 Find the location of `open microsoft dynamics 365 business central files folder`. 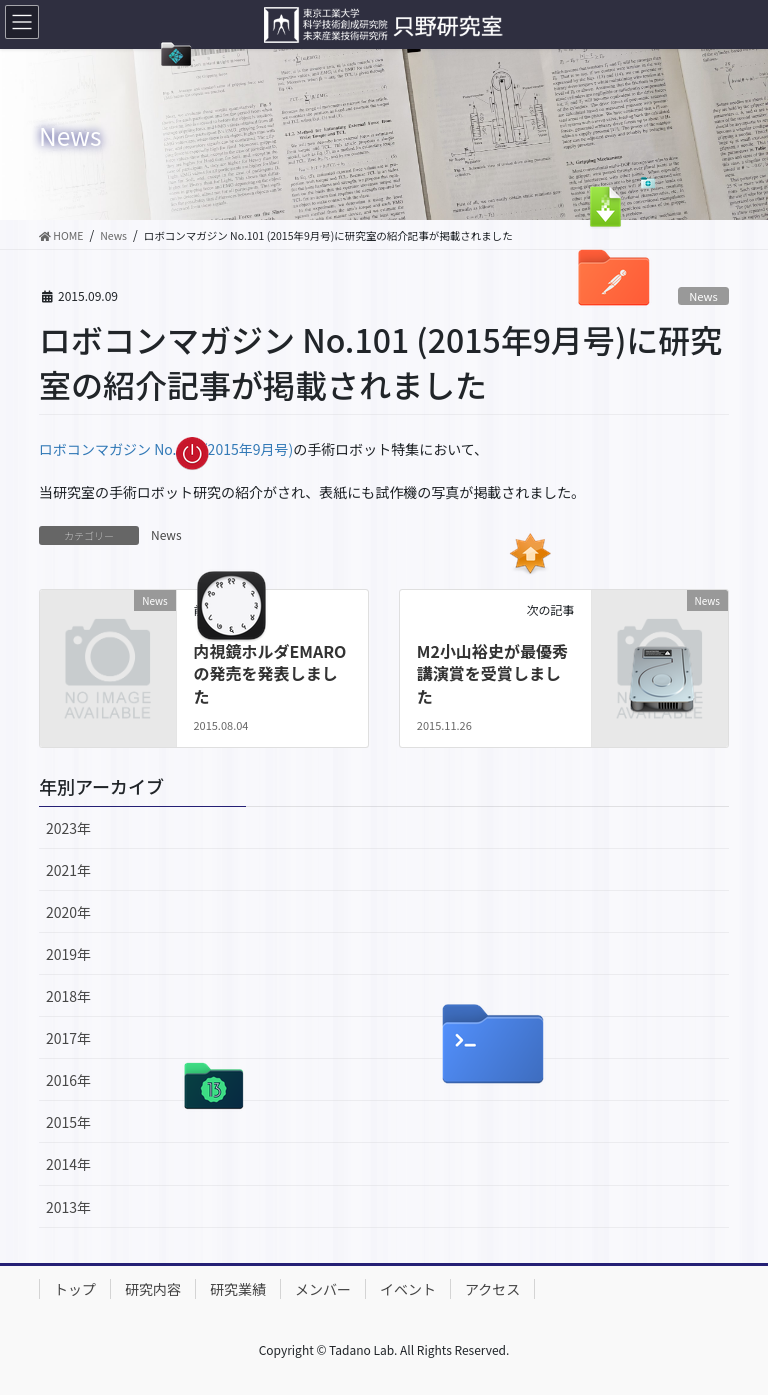

open microsoft dynamics 365 business central files folder is located at coordinates (648, 183).